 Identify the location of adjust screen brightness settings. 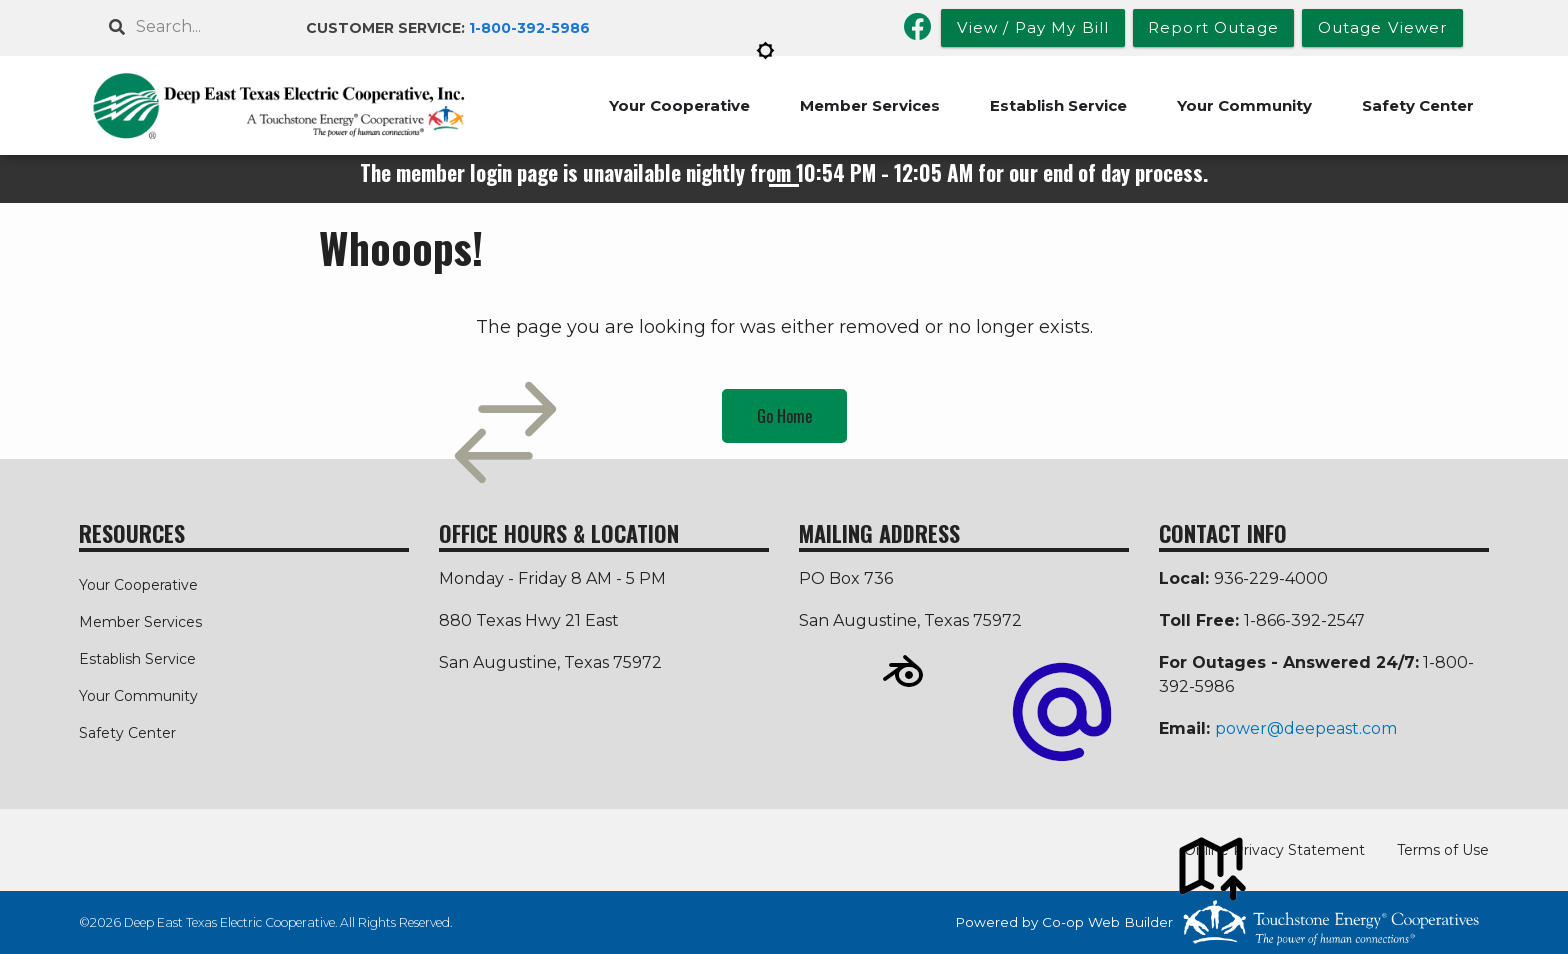
(765, 50).